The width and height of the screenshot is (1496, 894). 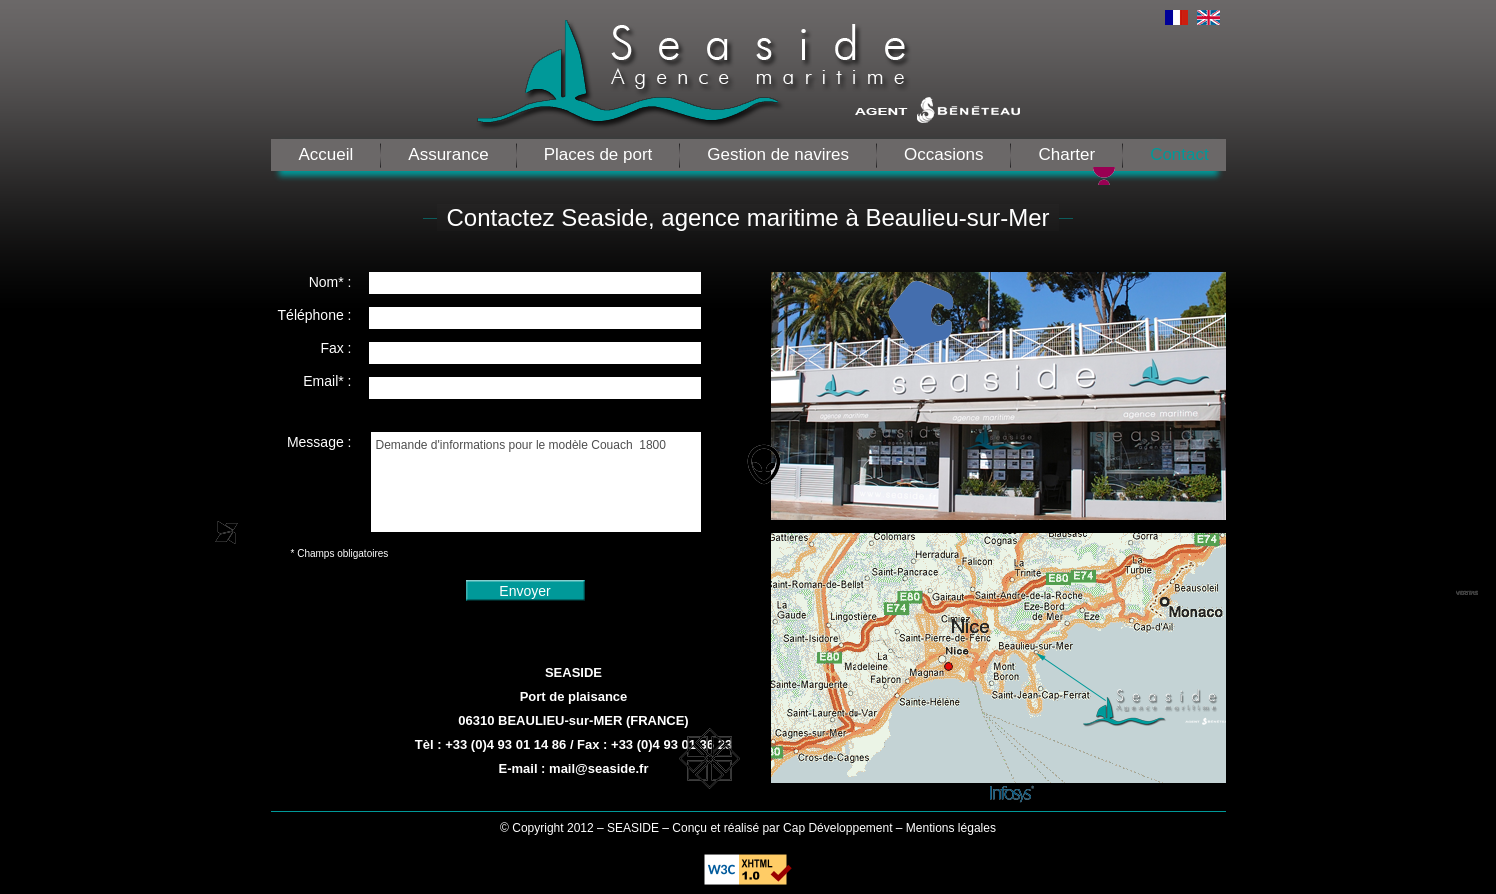 What do you see at coordinates (764, 464) in the screenshot?
I see `indicates sci-fi or extraterrestrial content` at bounding box center [764, 464].